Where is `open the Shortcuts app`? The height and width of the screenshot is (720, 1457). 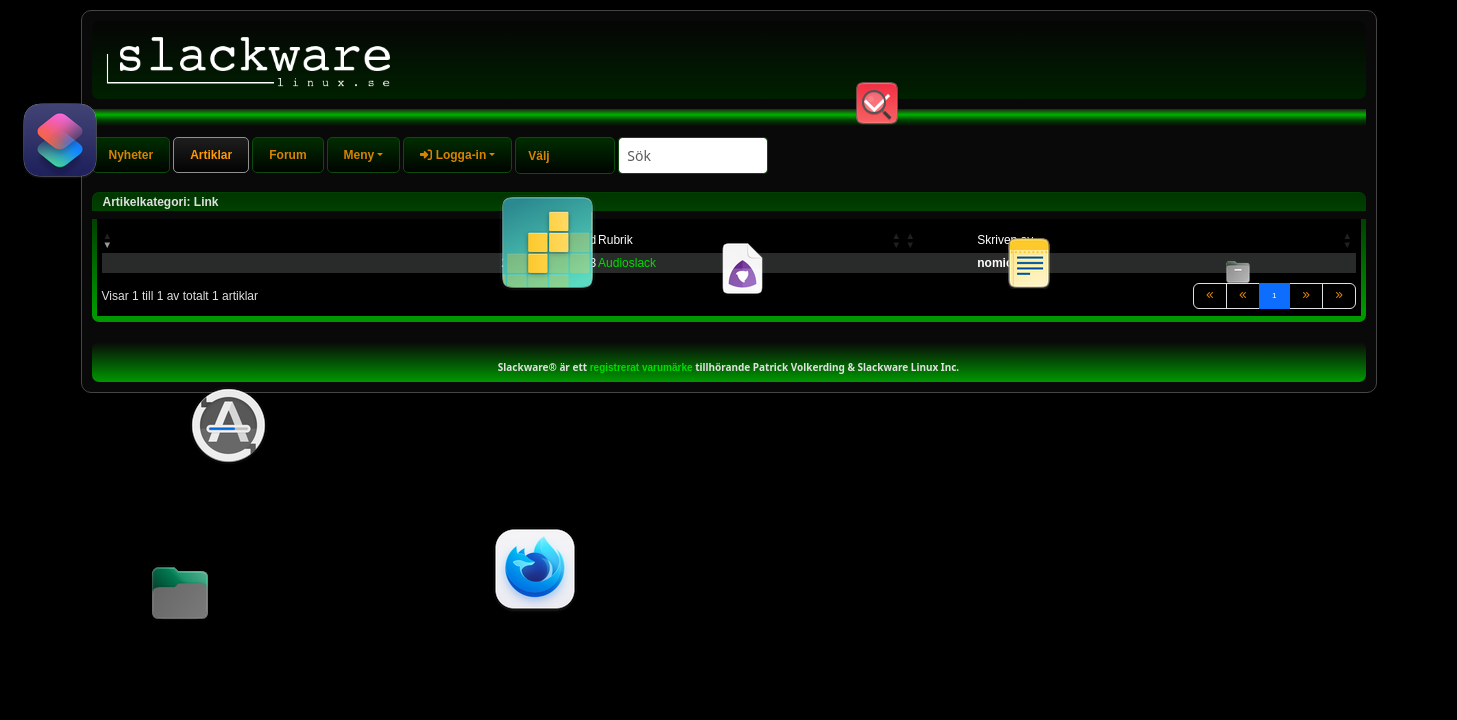
open the Shortcuts app is located at coordinates (60, 140).